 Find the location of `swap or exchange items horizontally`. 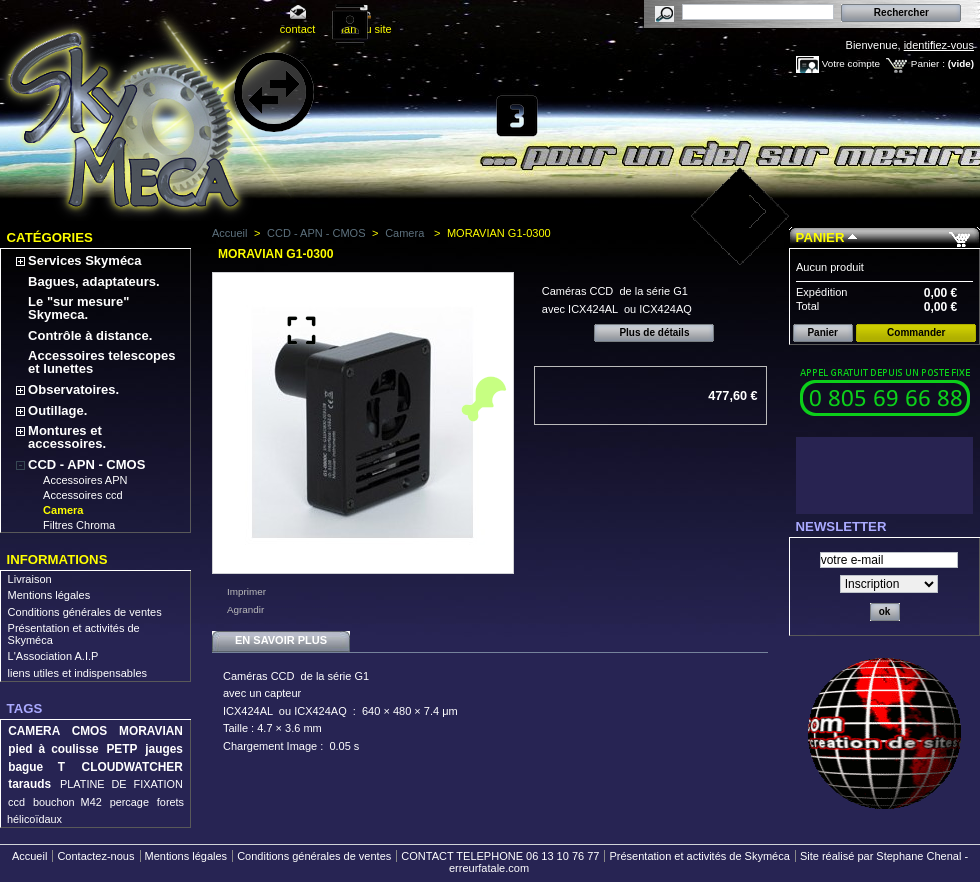

swap or exchange items horizontally is located at coordinates (274, 92).